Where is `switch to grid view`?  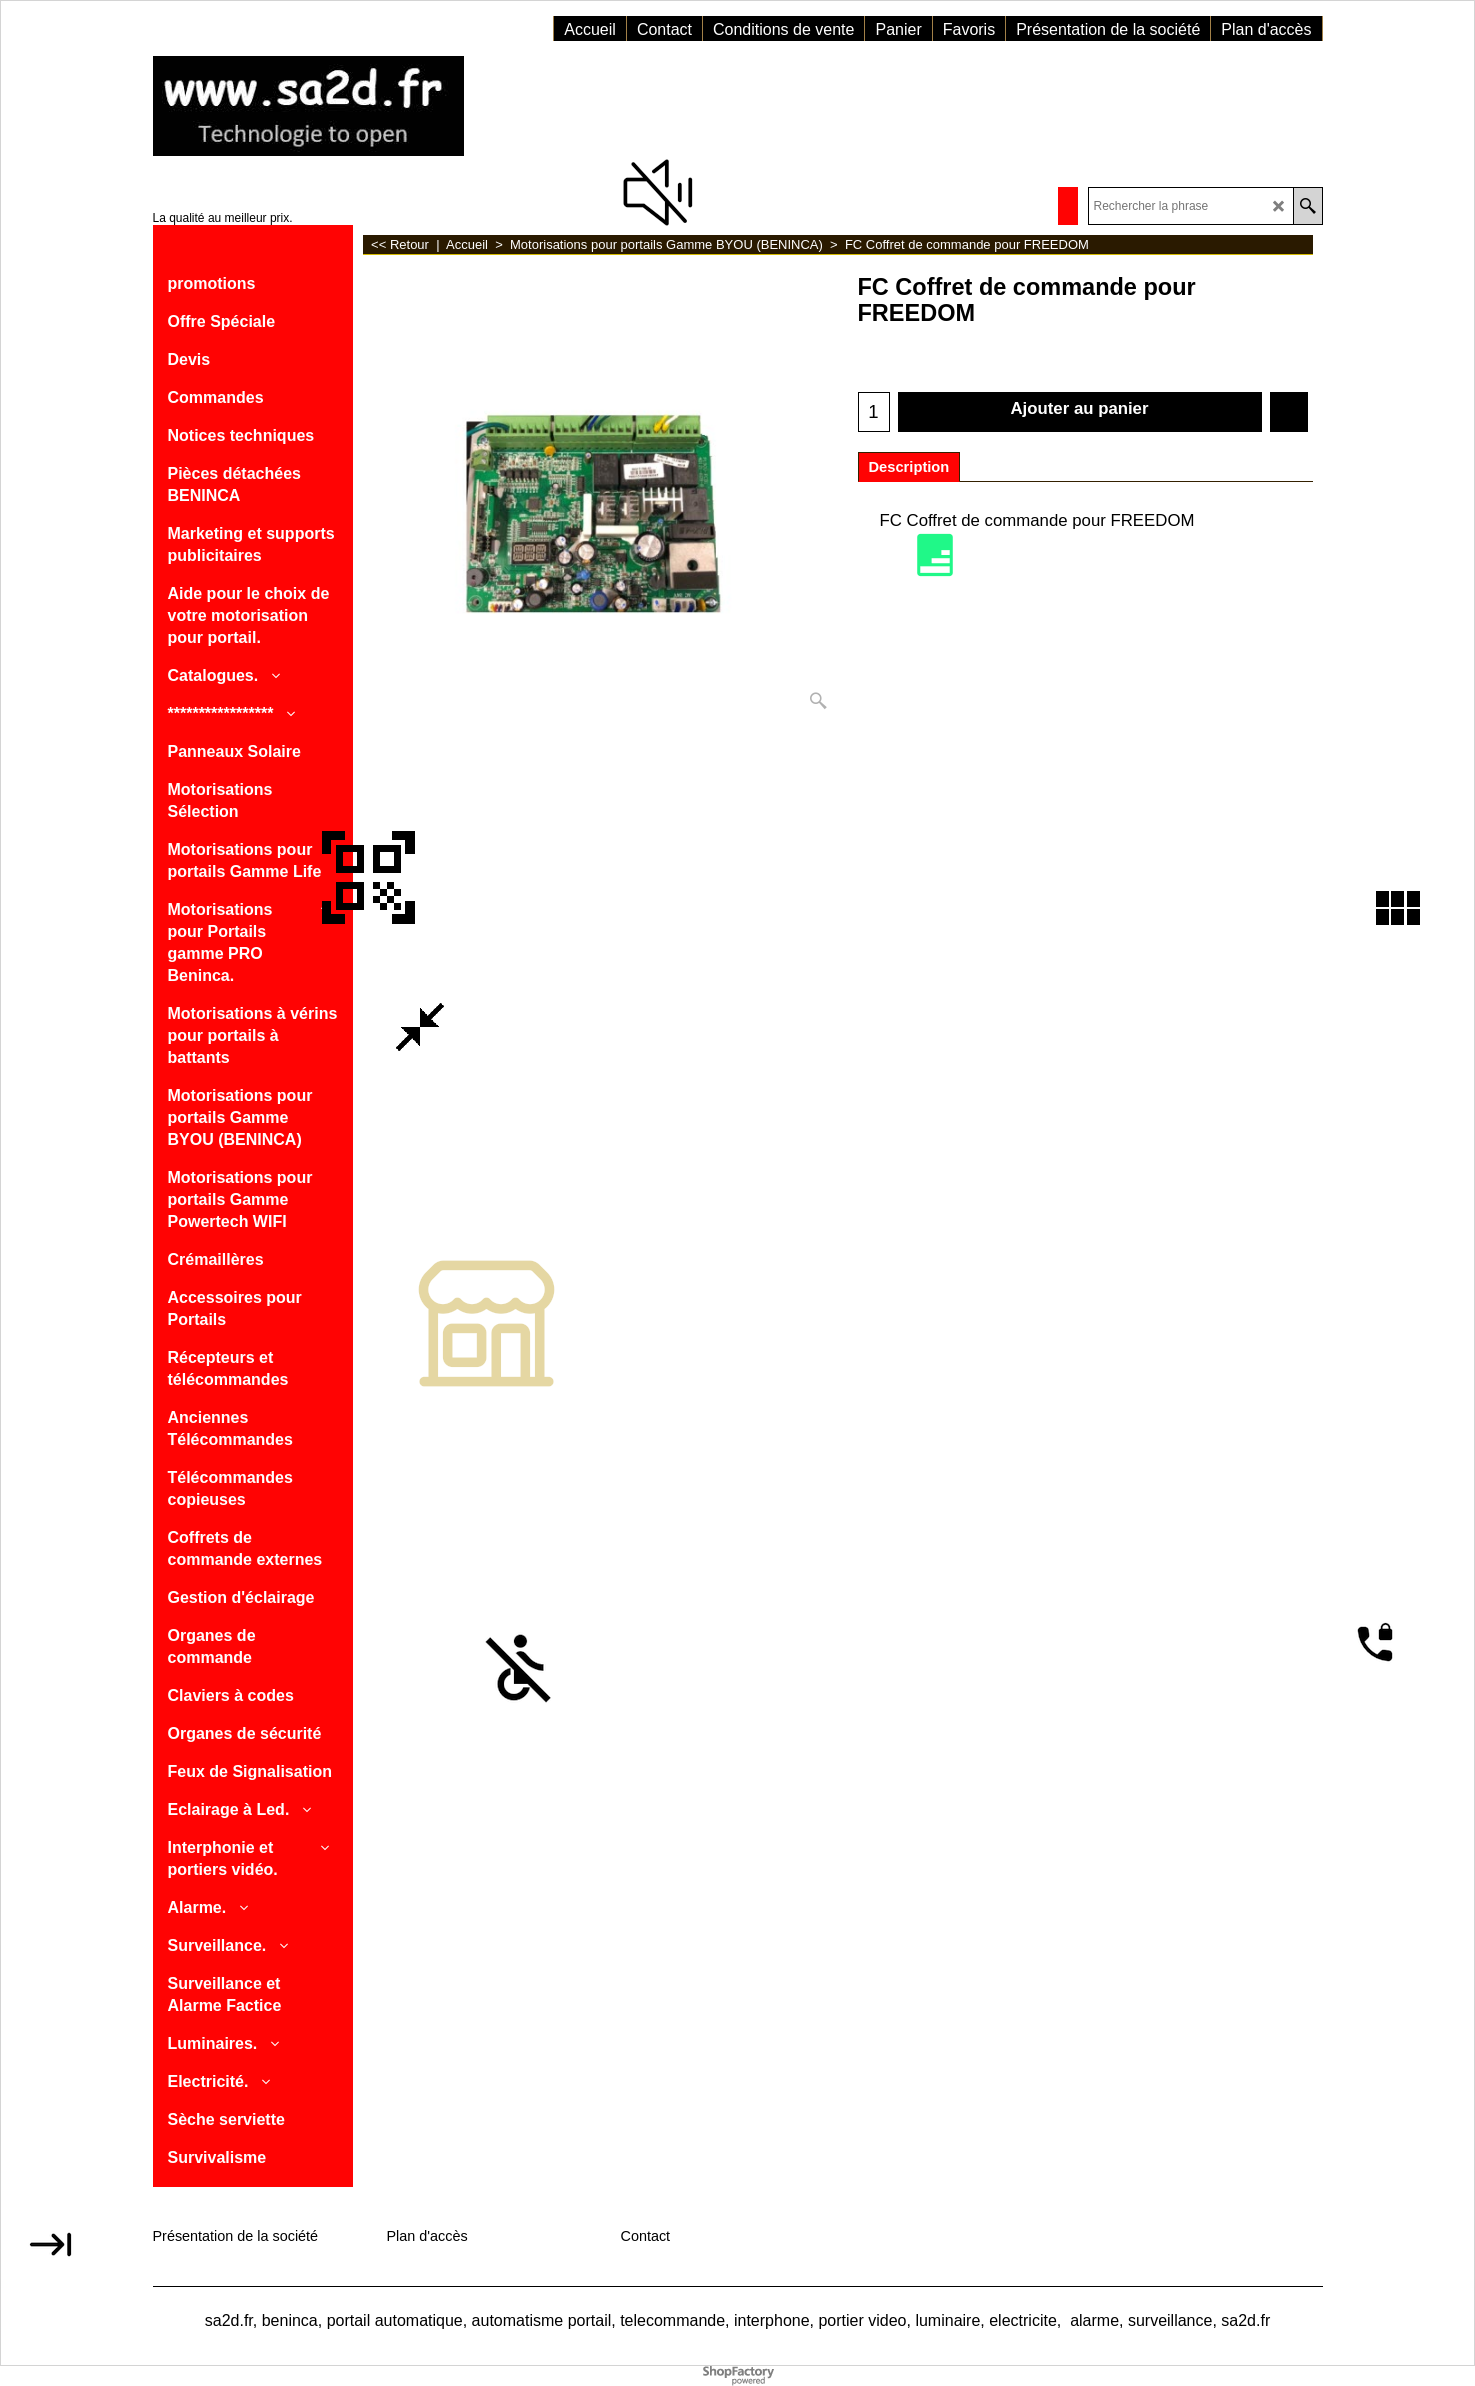
switch to grid view is located at coordinates (1396, 909).